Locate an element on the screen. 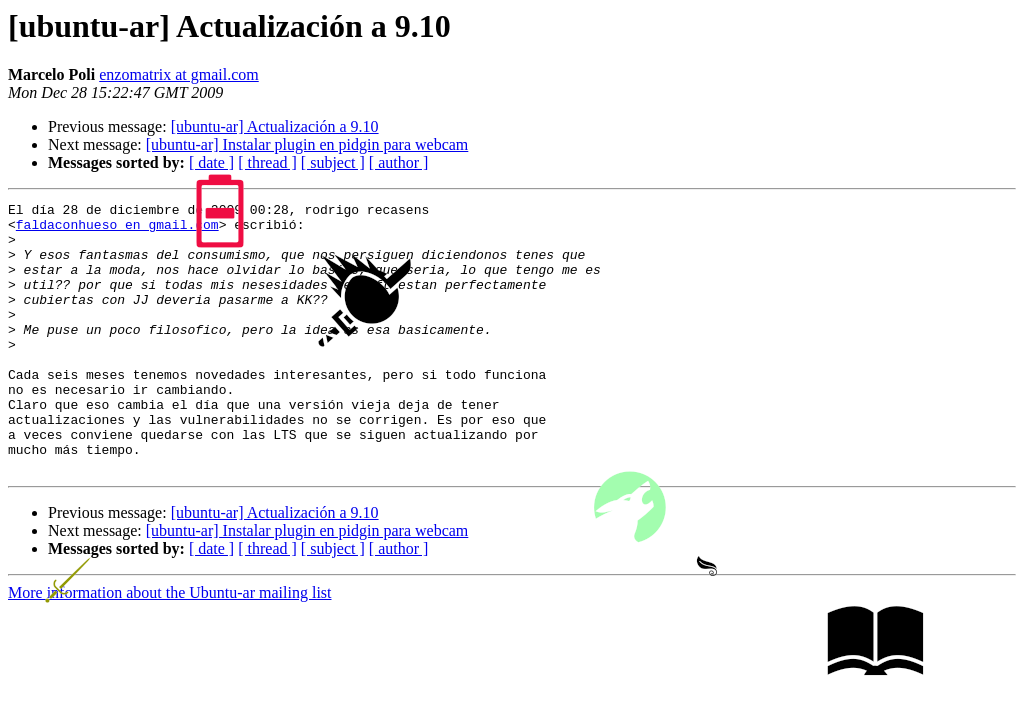 The image size is (1024, 720). open the reading or library section is located at coordinates (875, 640).